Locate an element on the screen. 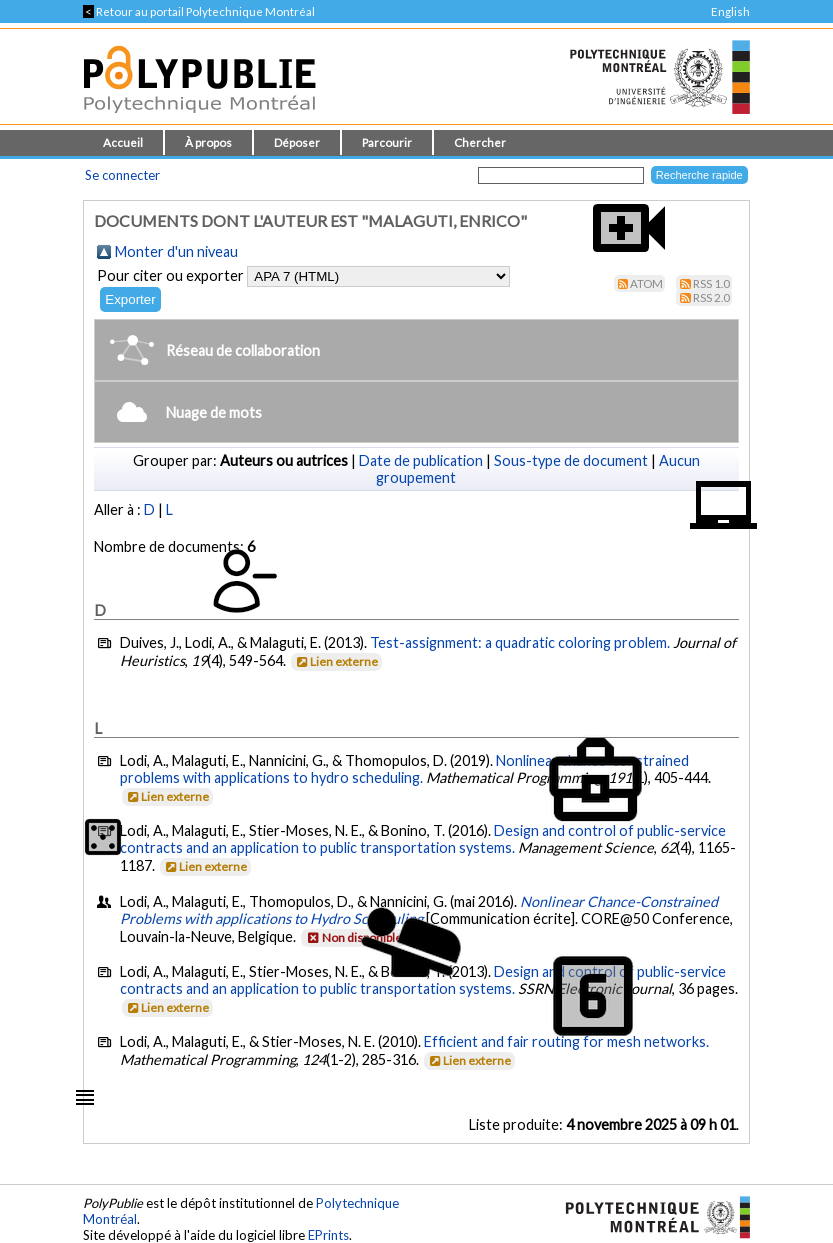  access work or business-related features is located at coordinates (595, 779).